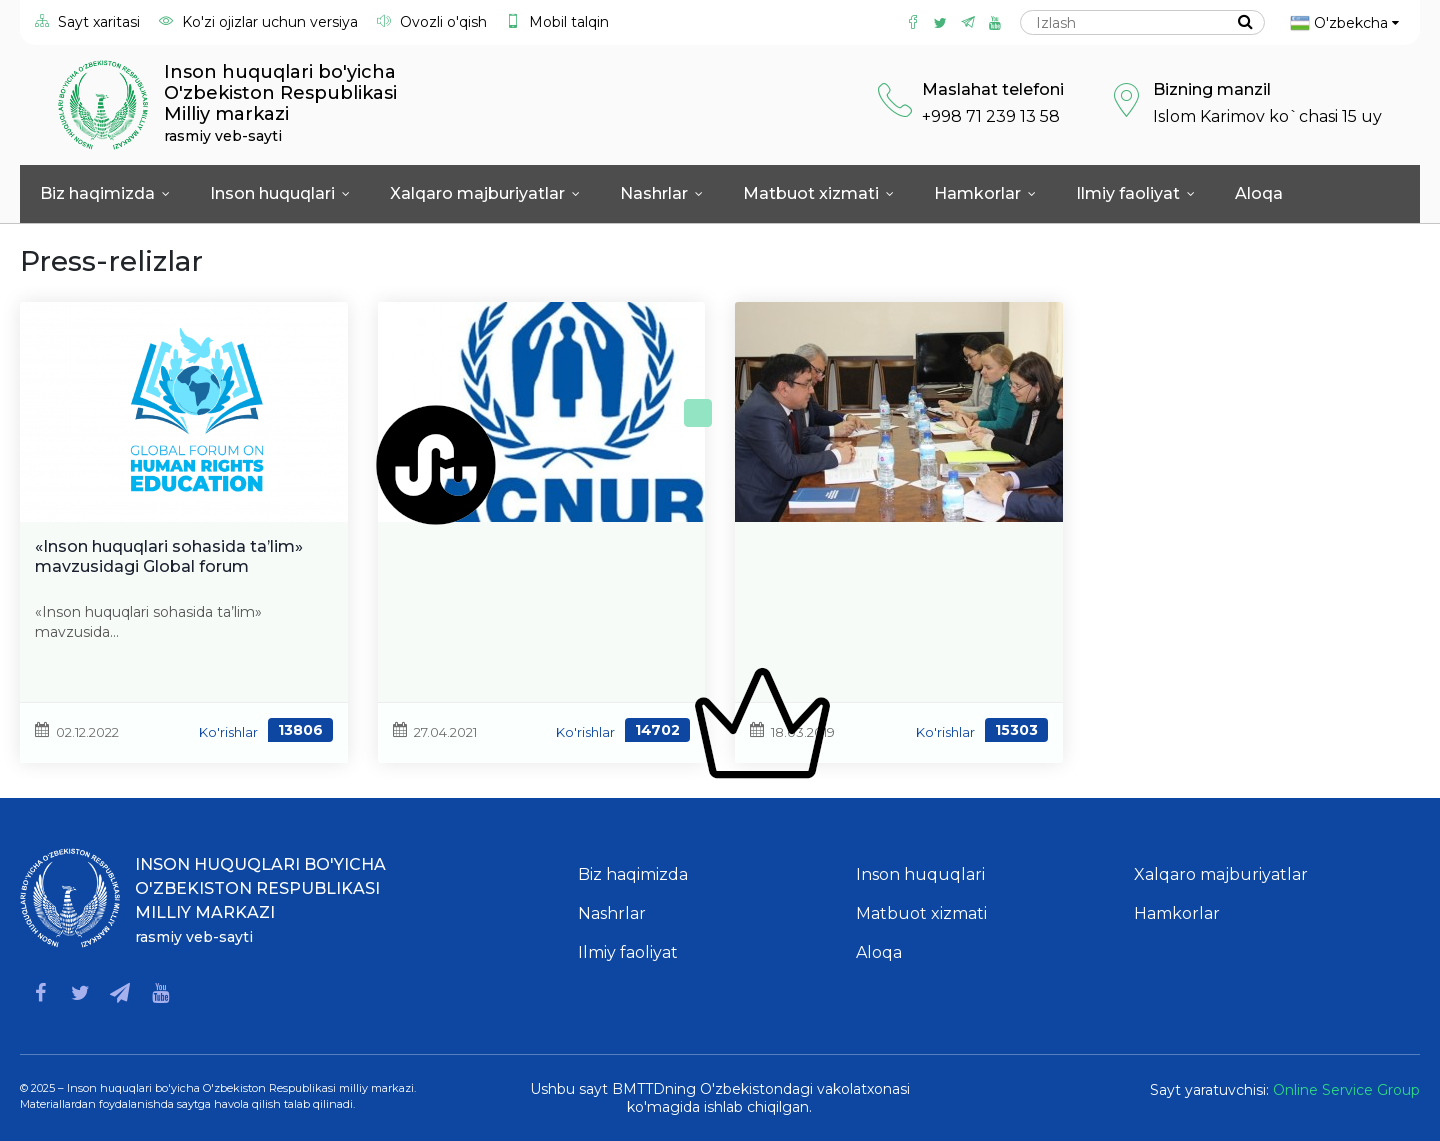  Describe the element at coordinates (698, 413) in the screenshot. I see `stop media playback` at that location.